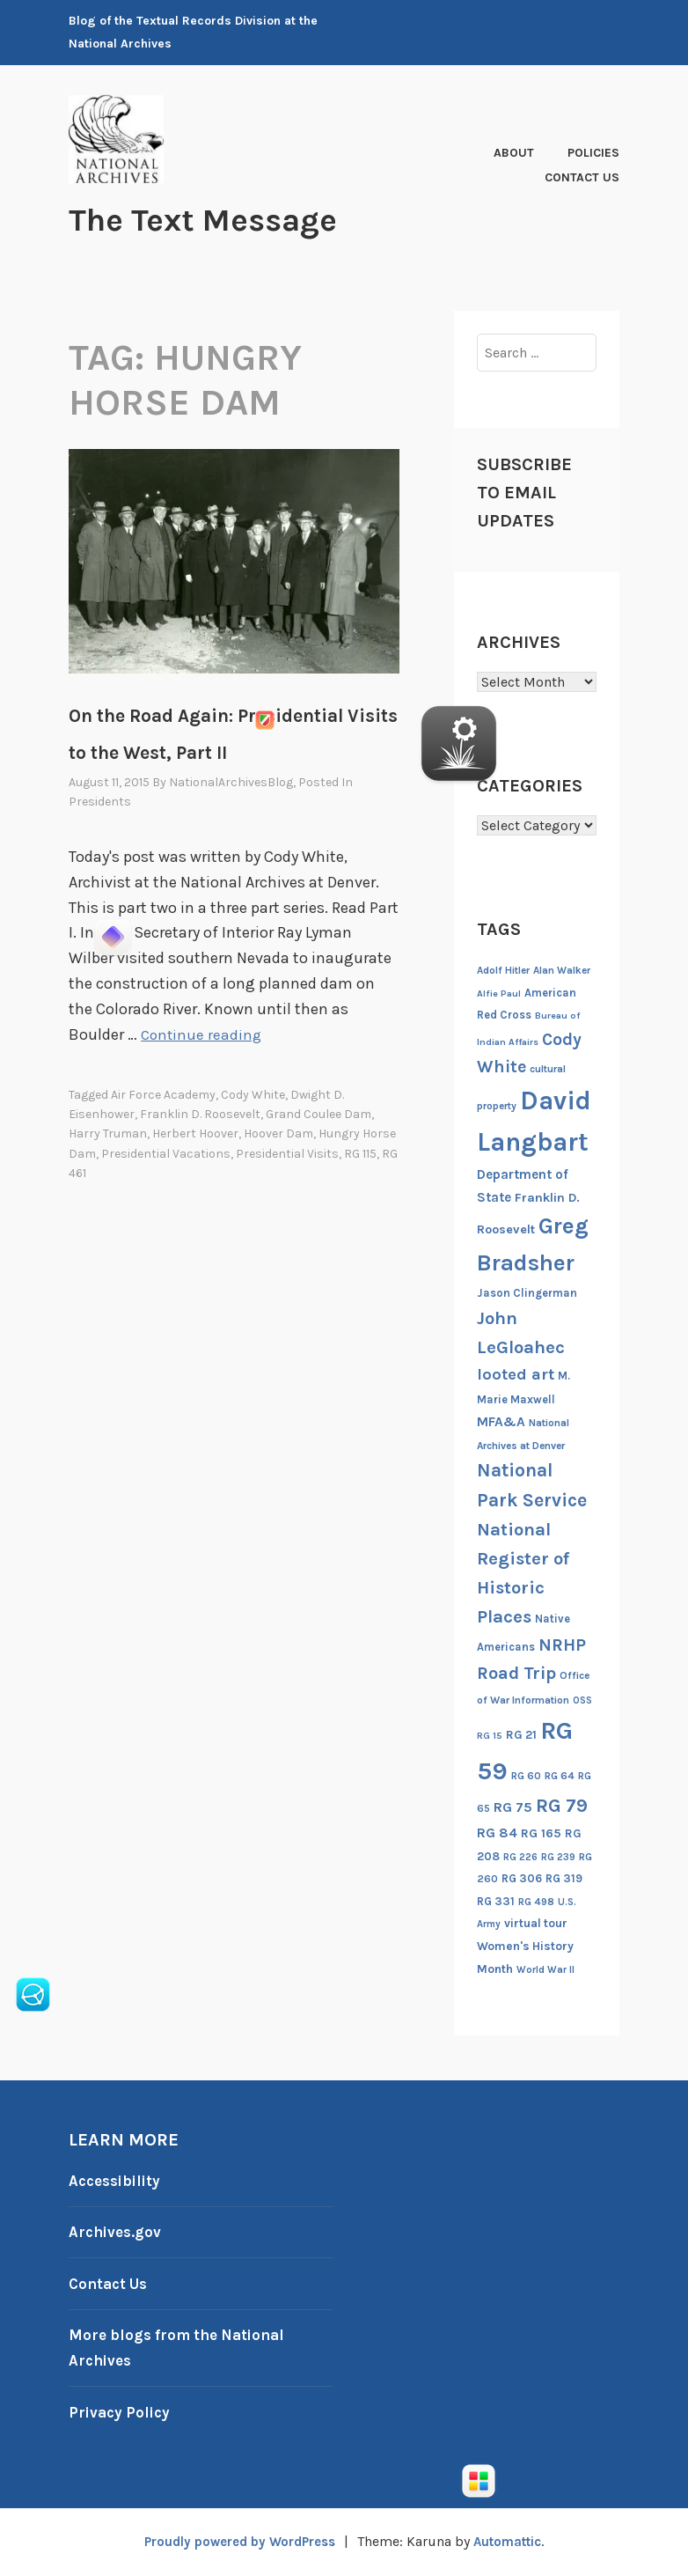 This screenshot has width=688, height=2576. I want to click on open wicked engine editor, so click(458, 743).